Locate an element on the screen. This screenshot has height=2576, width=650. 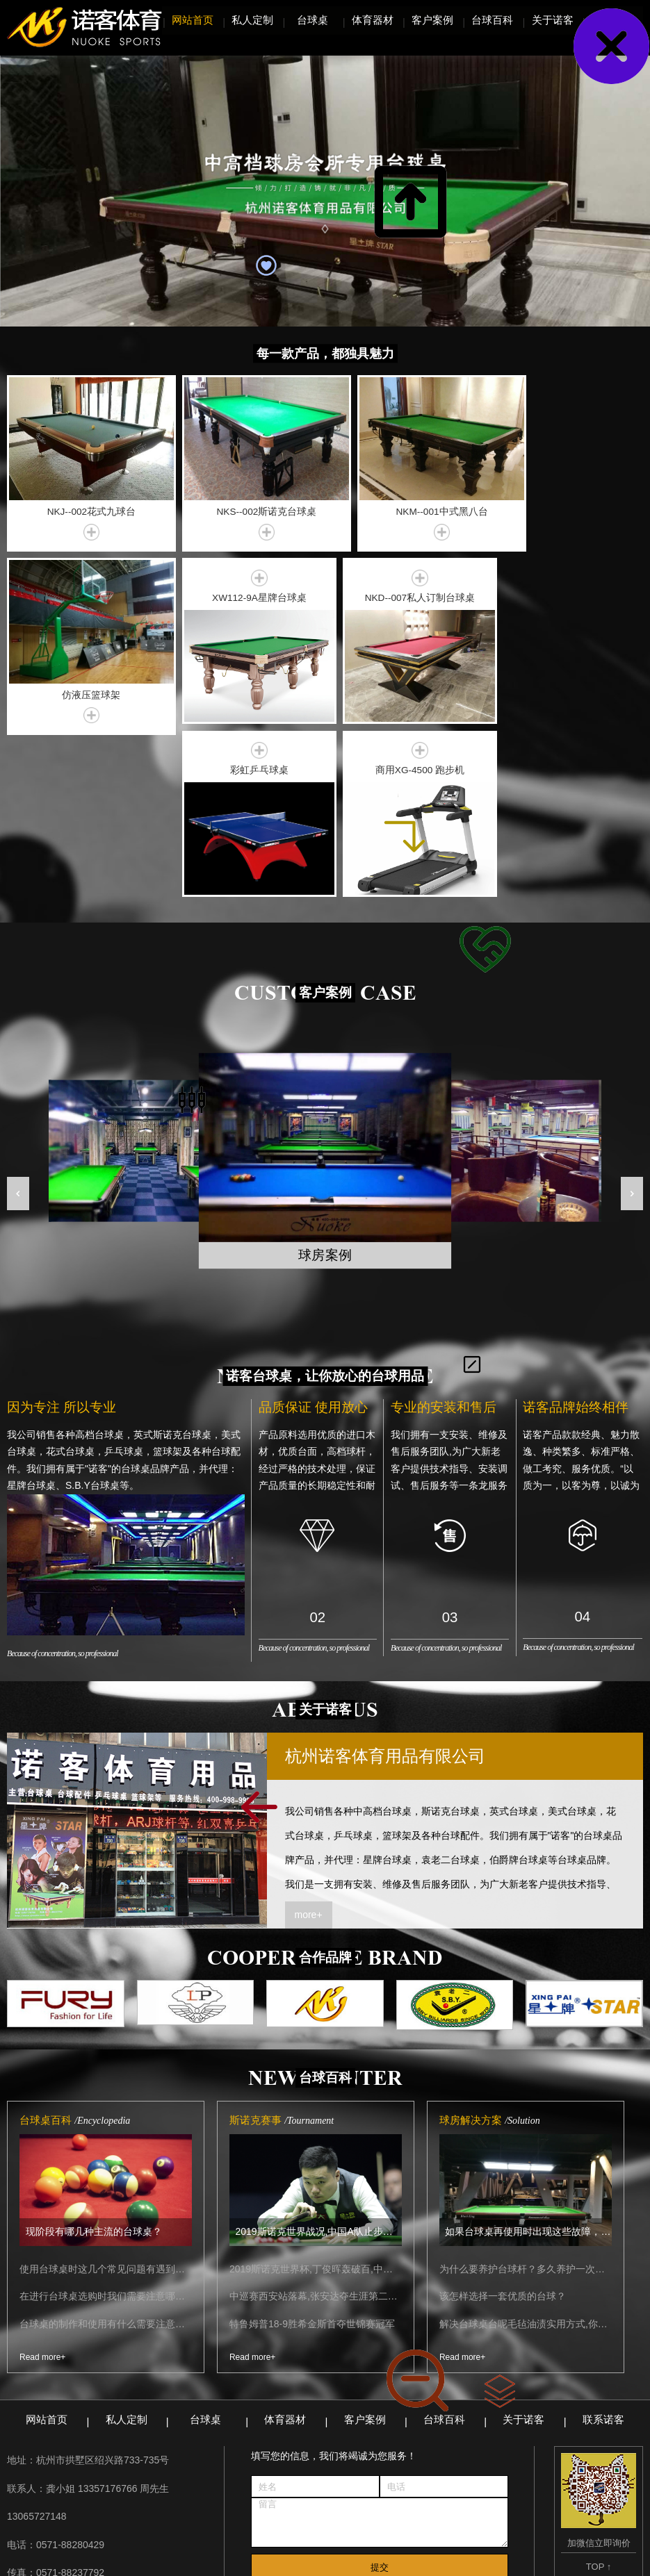
move item right then down is located at coordinates (405, 835).